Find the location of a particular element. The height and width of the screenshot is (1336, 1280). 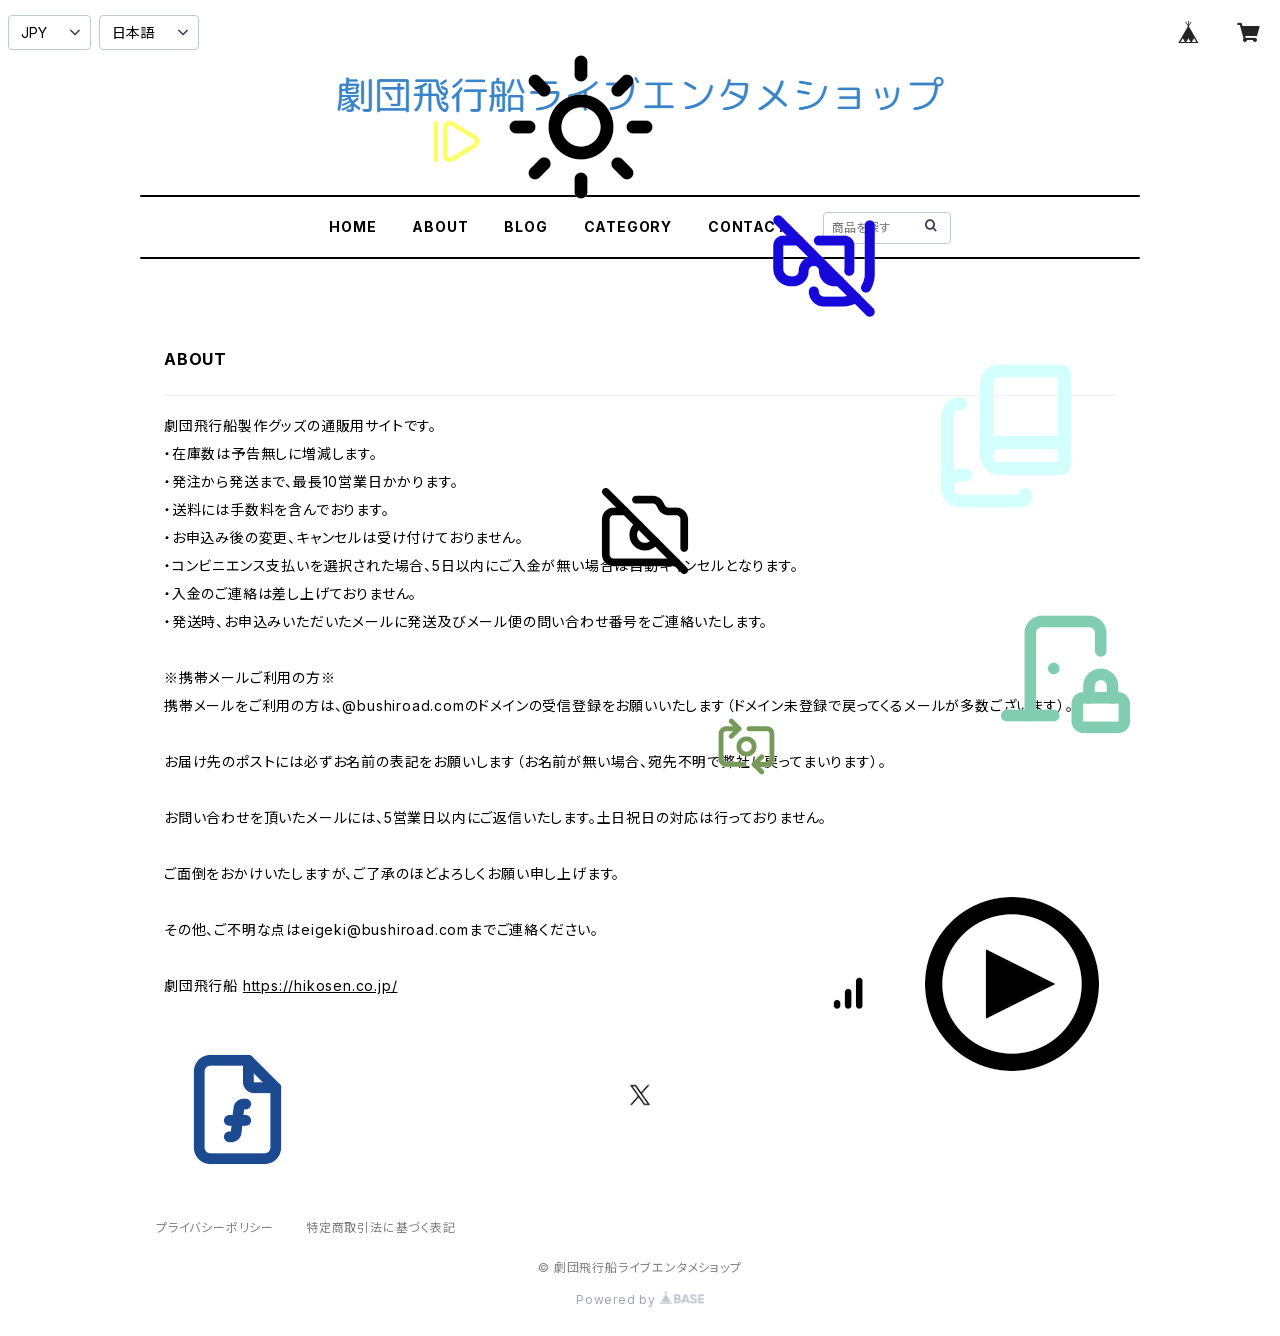

play media or video content is located at coordinates (1012, 984).